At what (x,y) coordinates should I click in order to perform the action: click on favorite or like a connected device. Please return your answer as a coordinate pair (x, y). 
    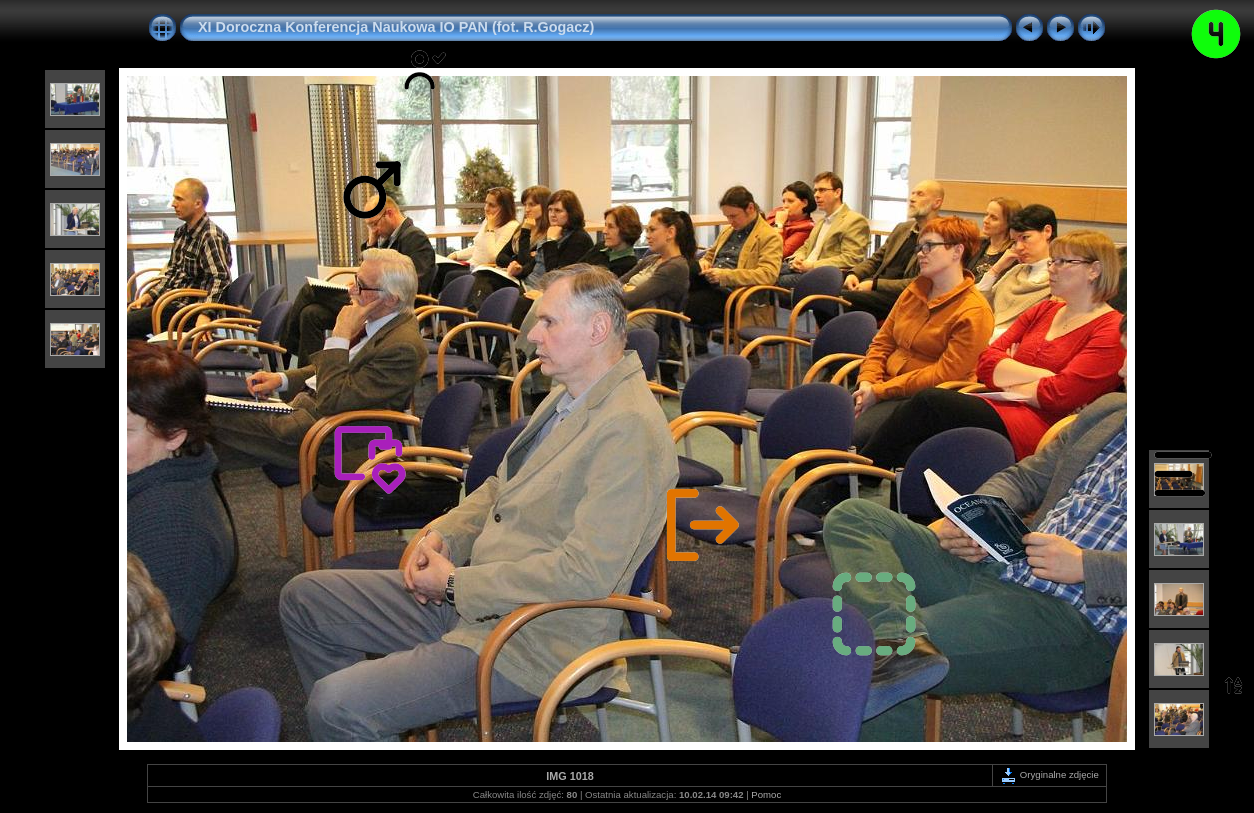
    Looking at the image, I should click on (368, 456).